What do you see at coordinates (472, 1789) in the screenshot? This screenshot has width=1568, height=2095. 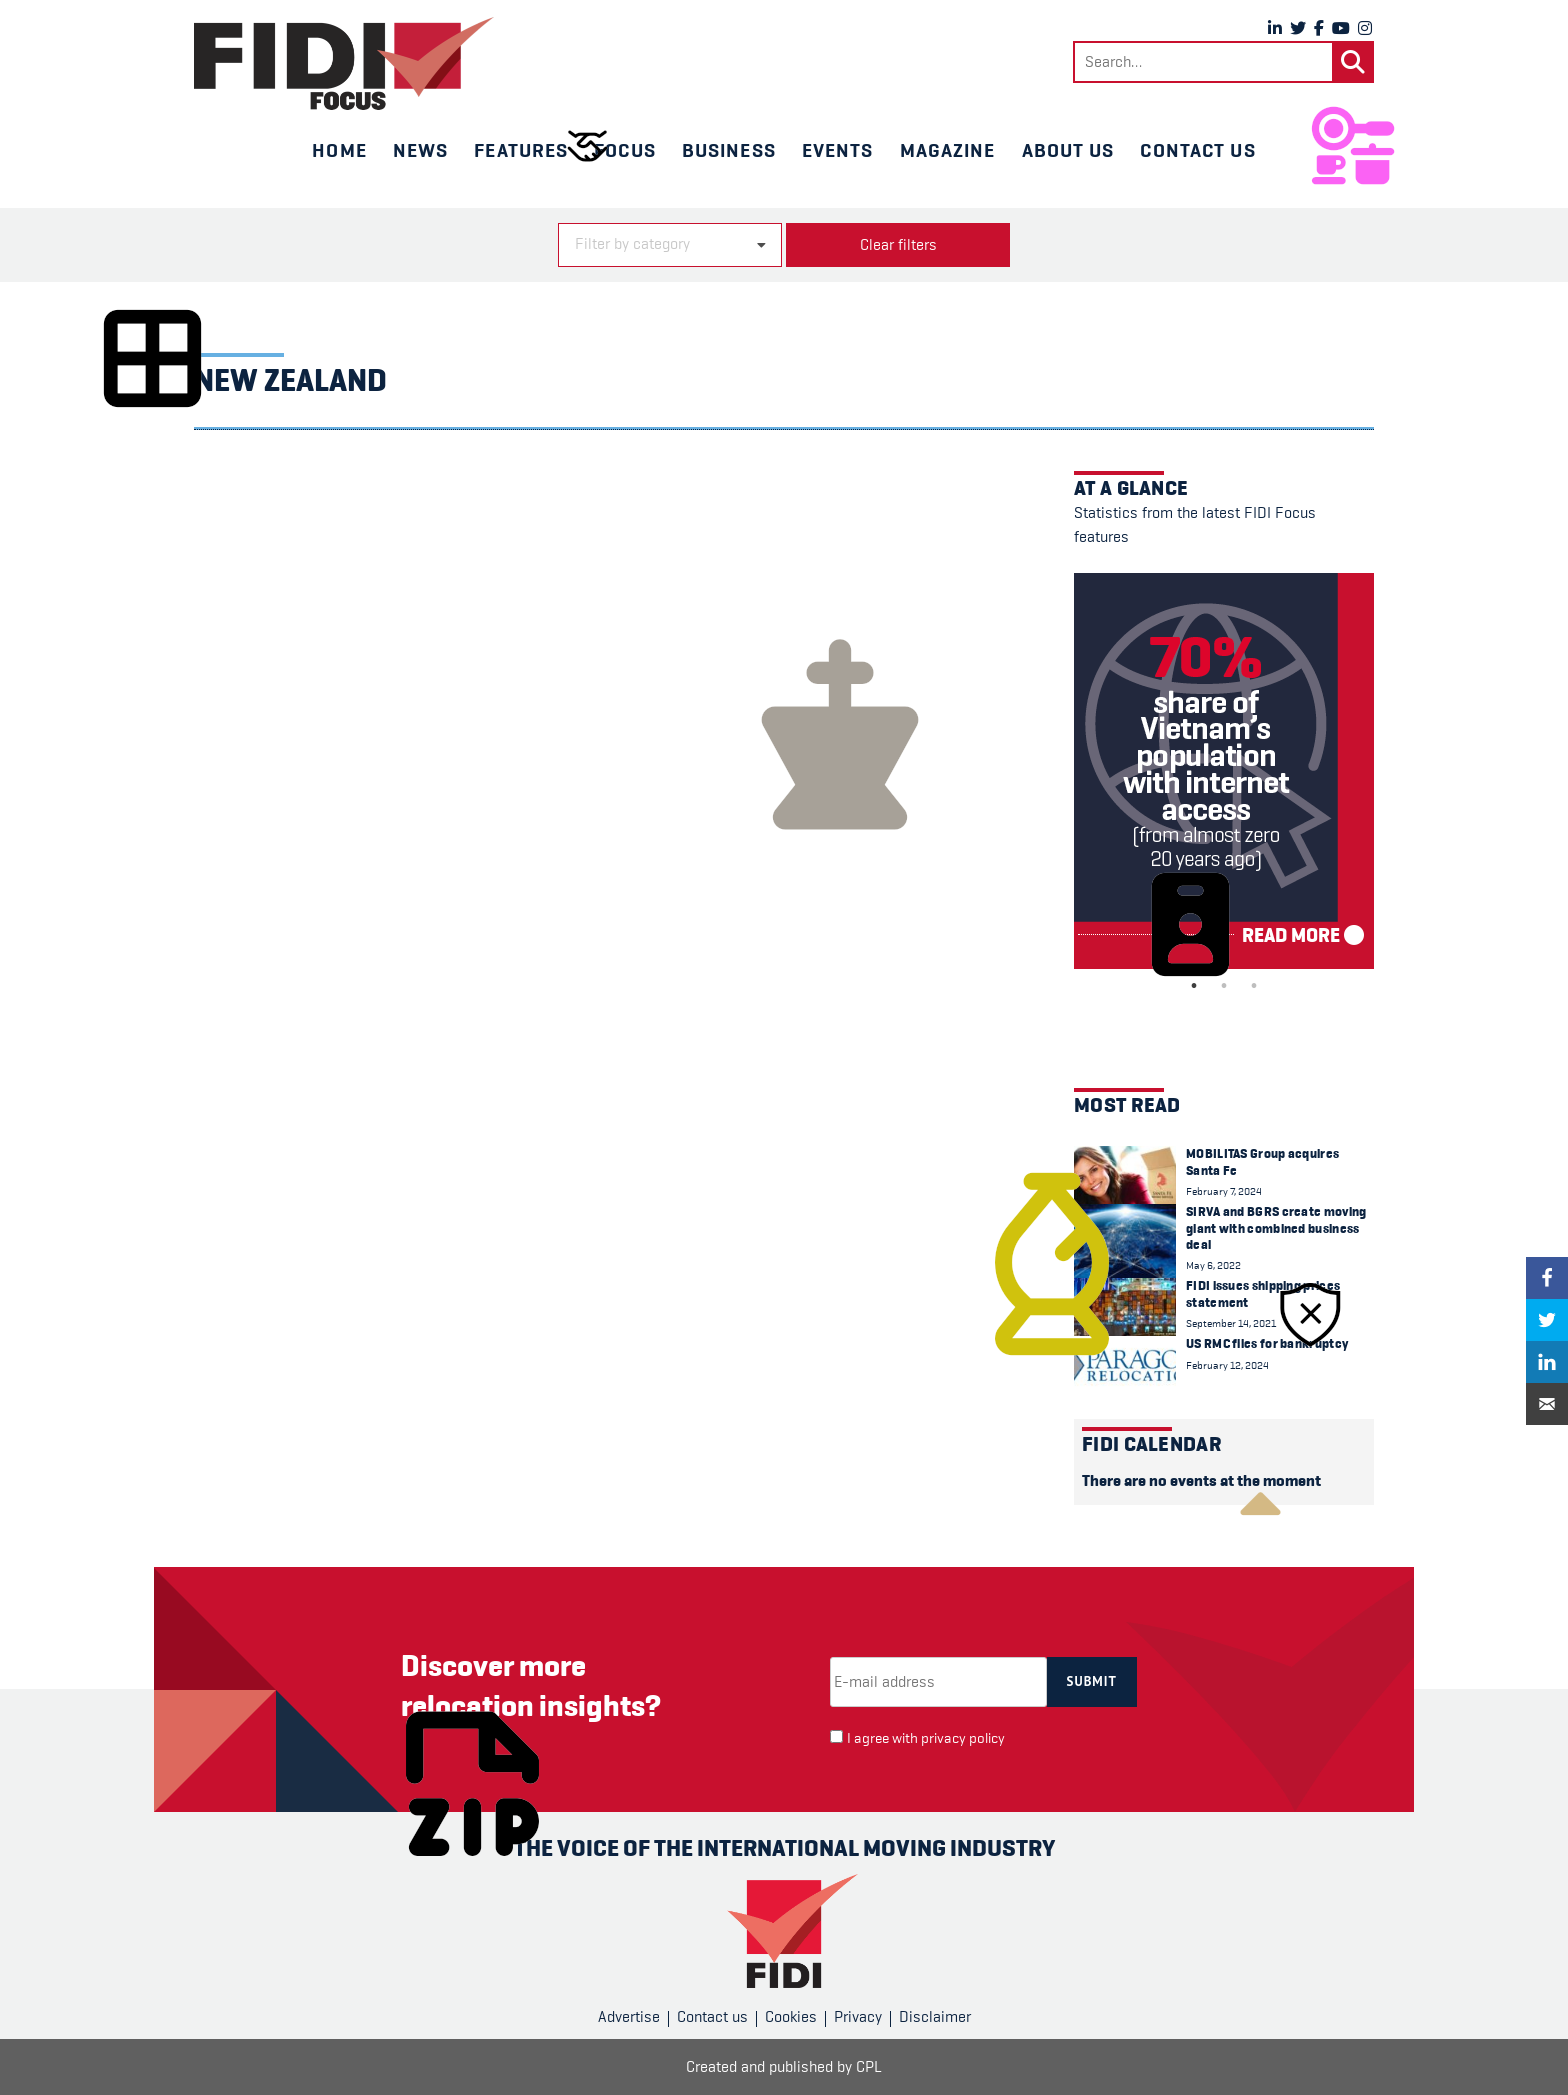 I see `compress files into a zip archive` at bounding box center [472, 1789].